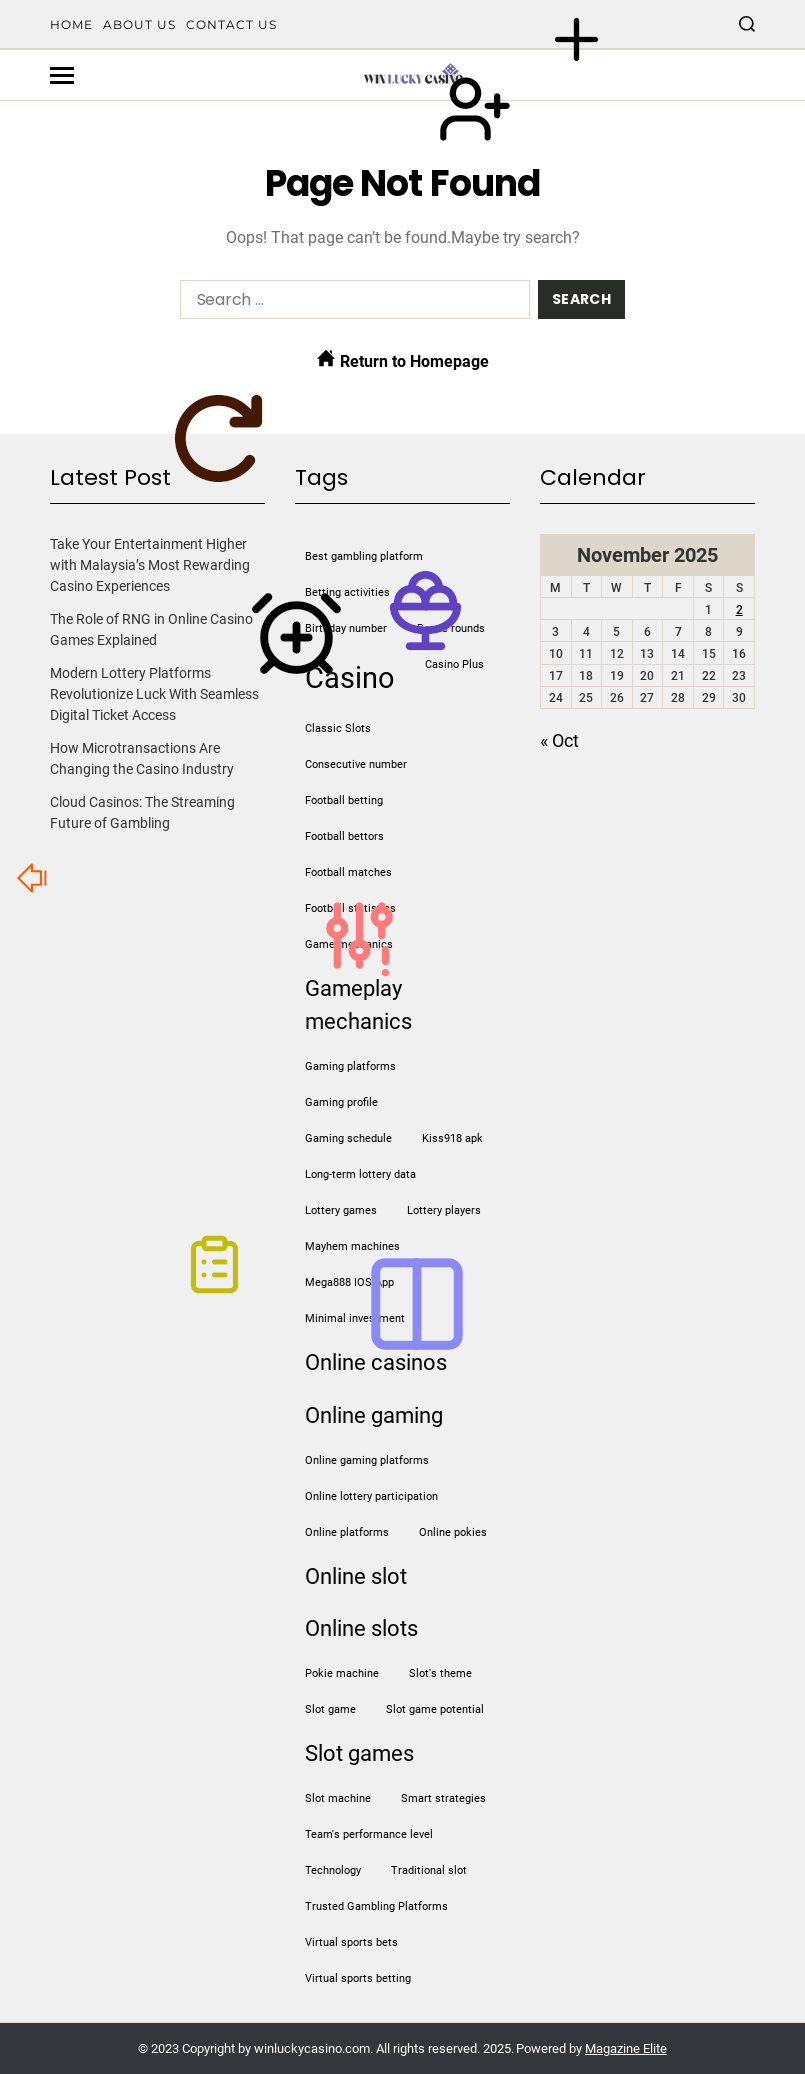 The image size is (805, 2074). I want to click on view task list or checklist, so click(214, 1264).